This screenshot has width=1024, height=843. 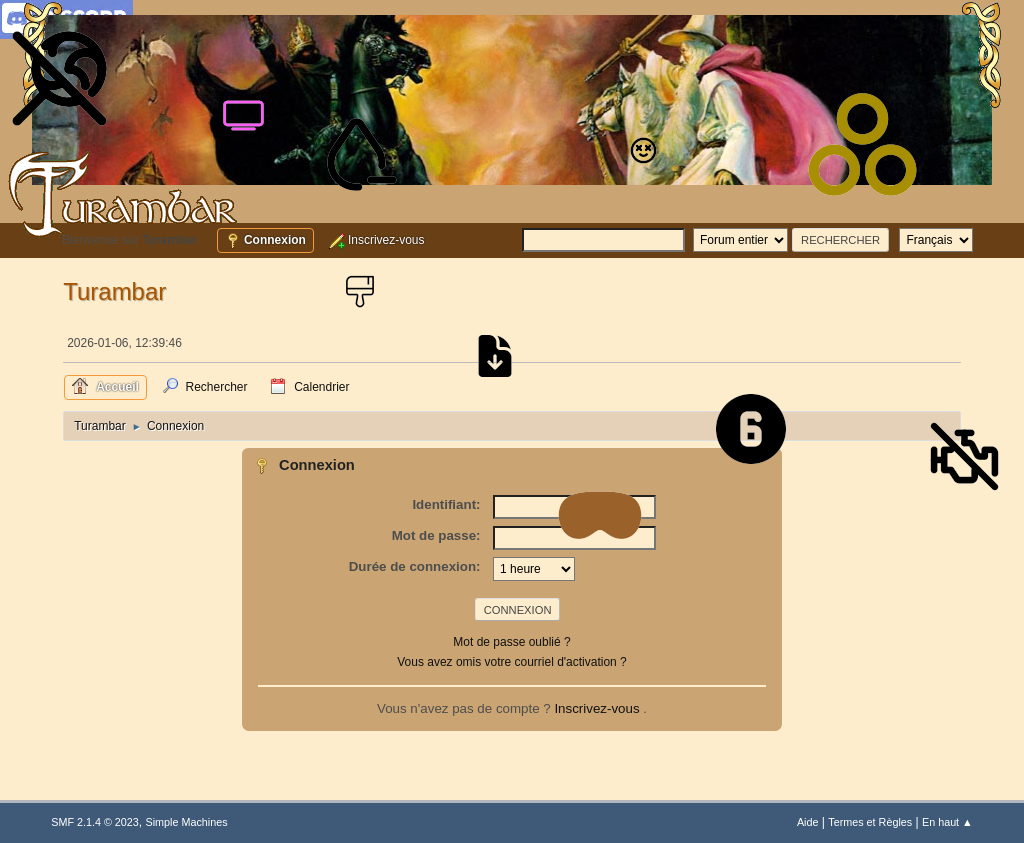 I want to click on access painting or drawing tools, so click(x=360, y=291).